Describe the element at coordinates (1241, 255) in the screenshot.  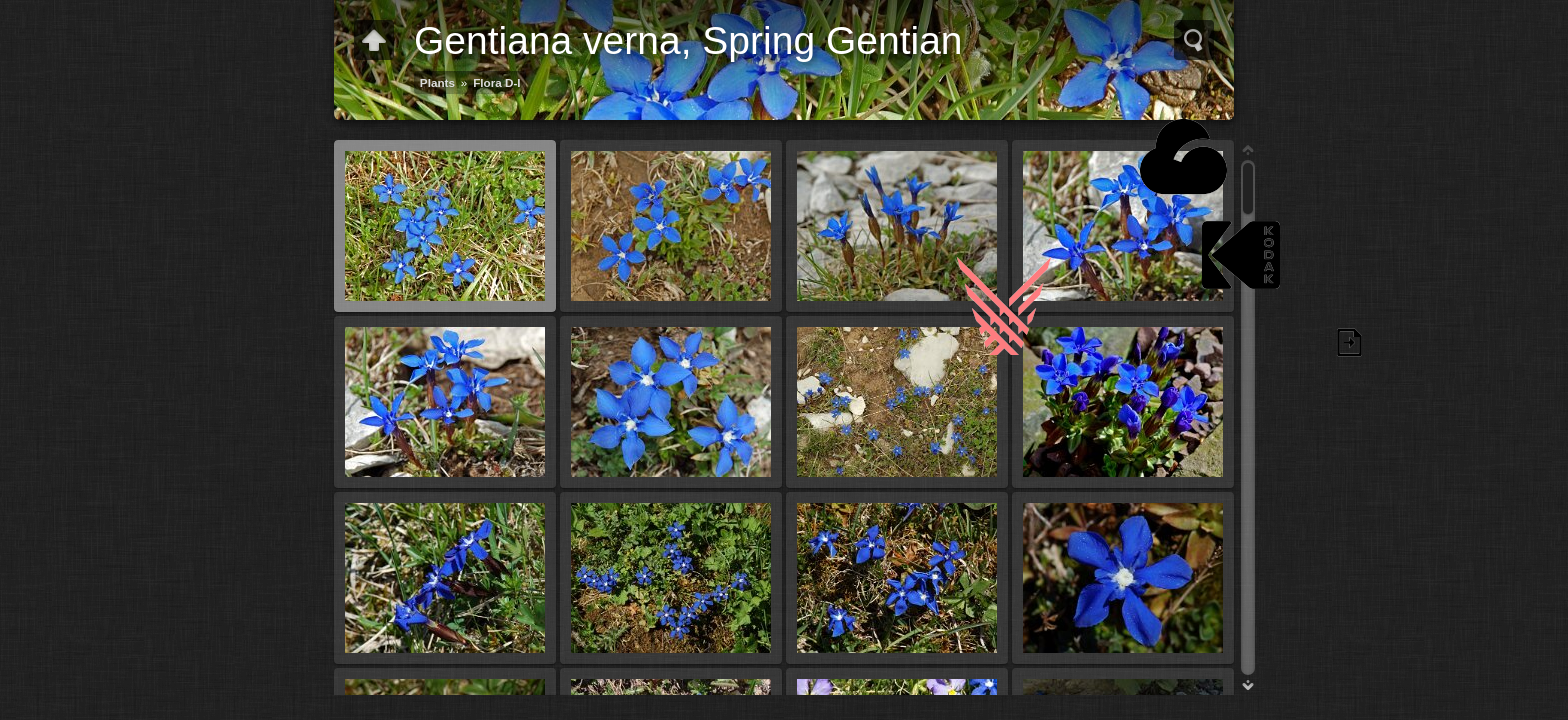
I see `Kodak brand logo` at that location.